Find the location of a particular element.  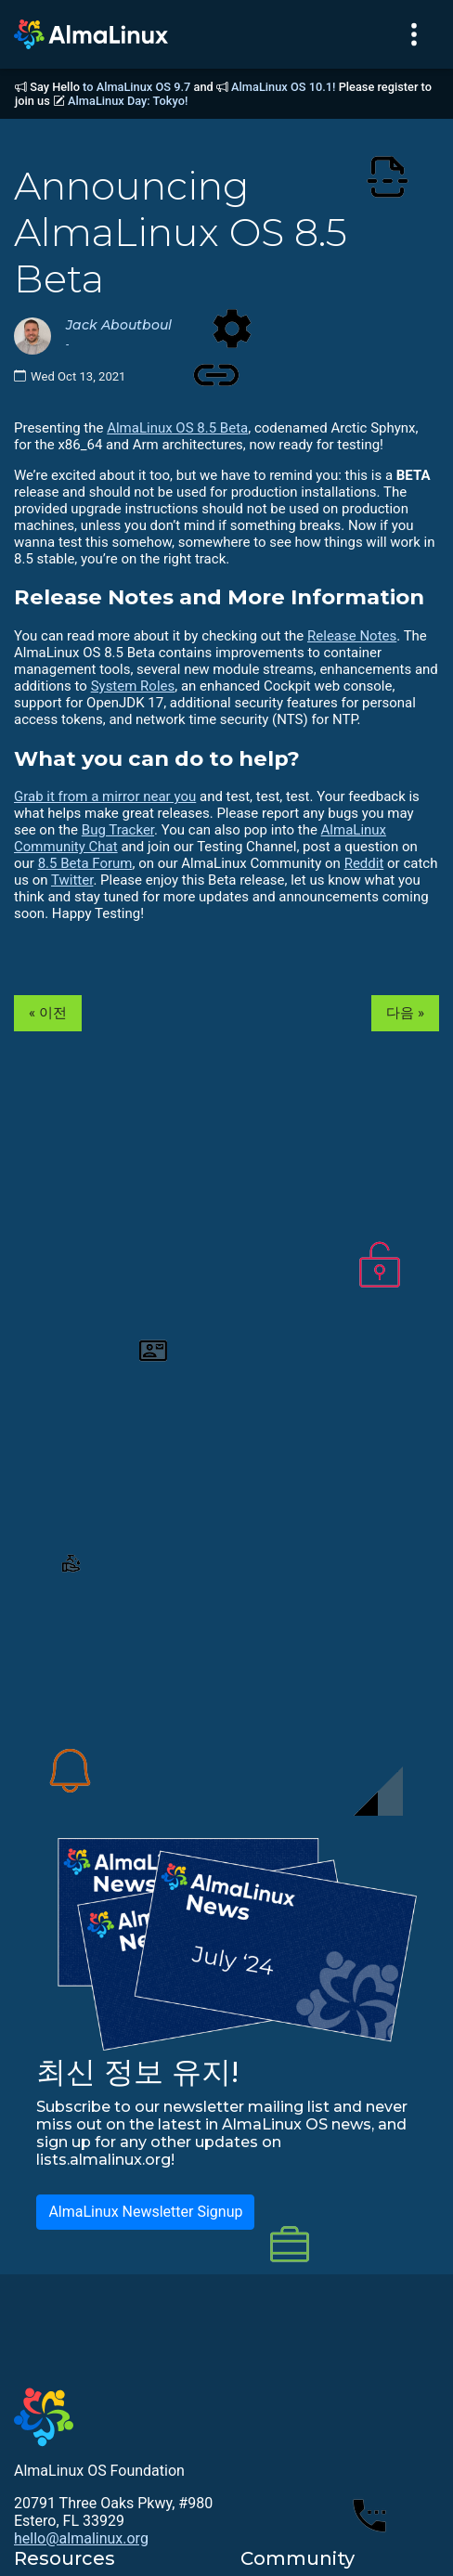

access work or business documents is located at coordinates (290, 2246).